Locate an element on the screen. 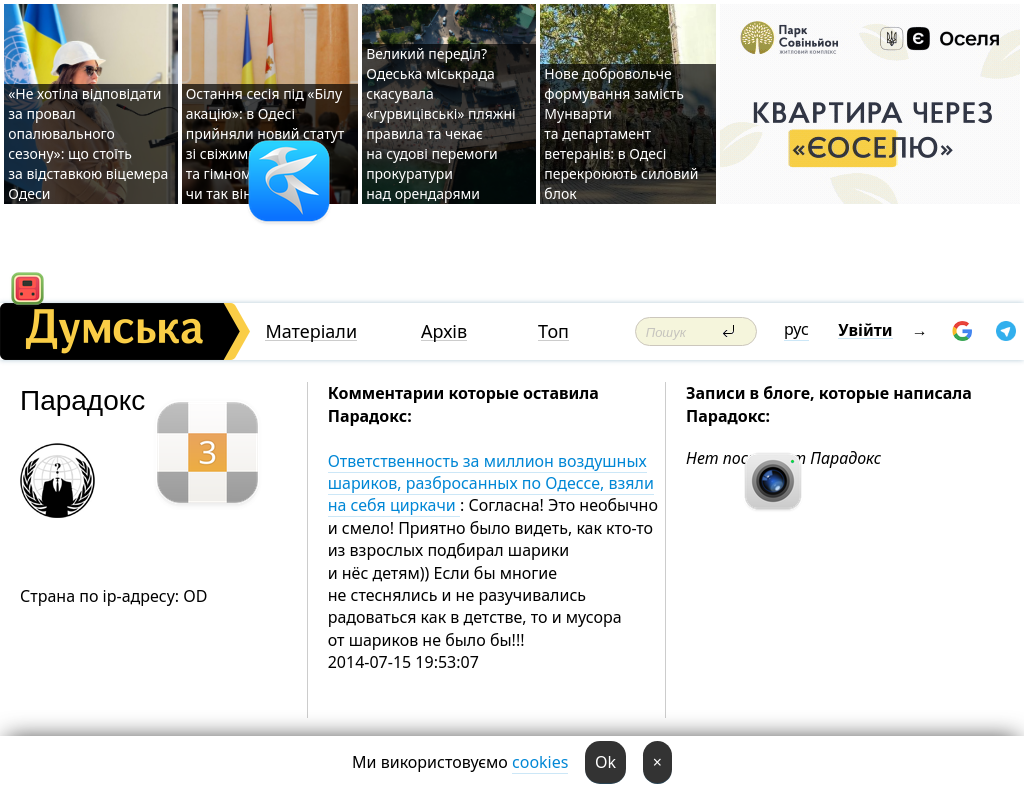  open ksudoku puzzle game is located at coordinates (207, 452).